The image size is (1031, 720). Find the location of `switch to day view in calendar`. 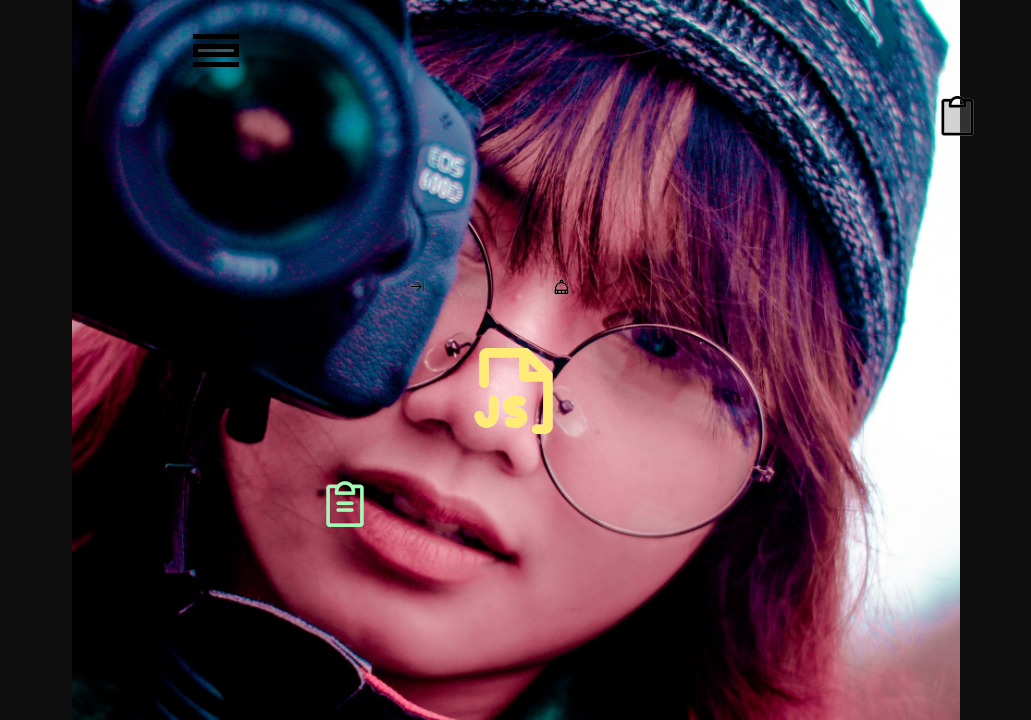

switch to day view in calendar is located at coordinates (216, 49).